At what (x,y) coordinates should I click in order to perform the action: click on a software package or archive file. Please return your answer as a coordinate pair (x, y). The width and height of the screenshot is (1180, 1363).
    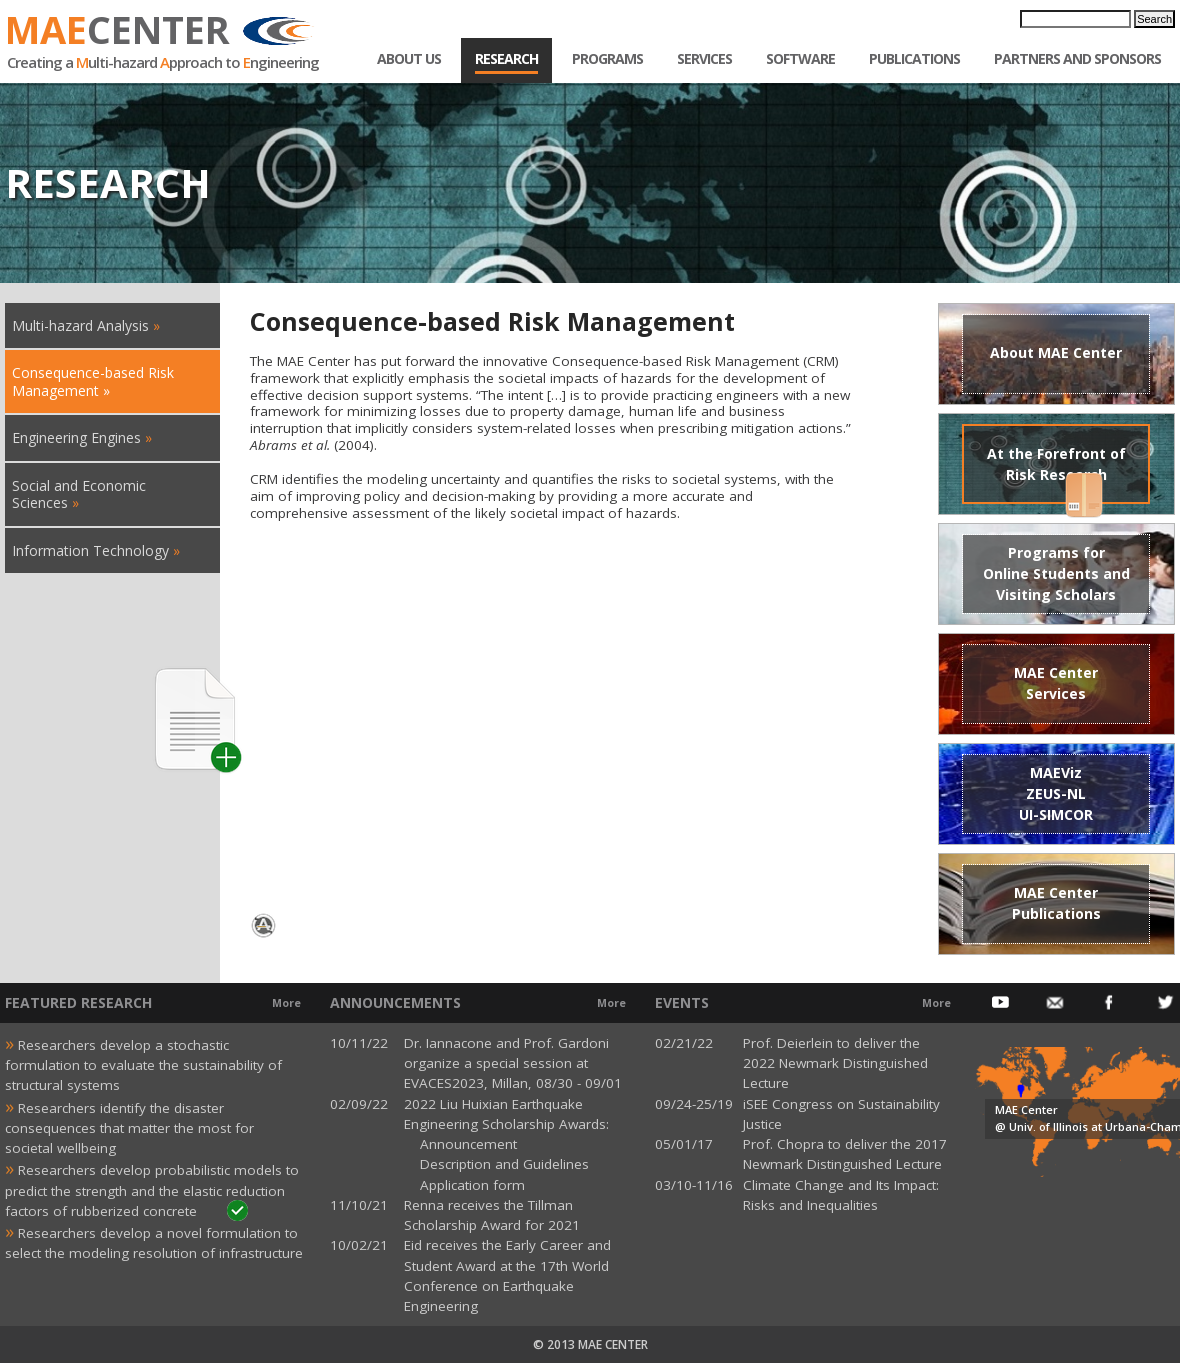
    Looking at the image, I should click on (1084, 495).